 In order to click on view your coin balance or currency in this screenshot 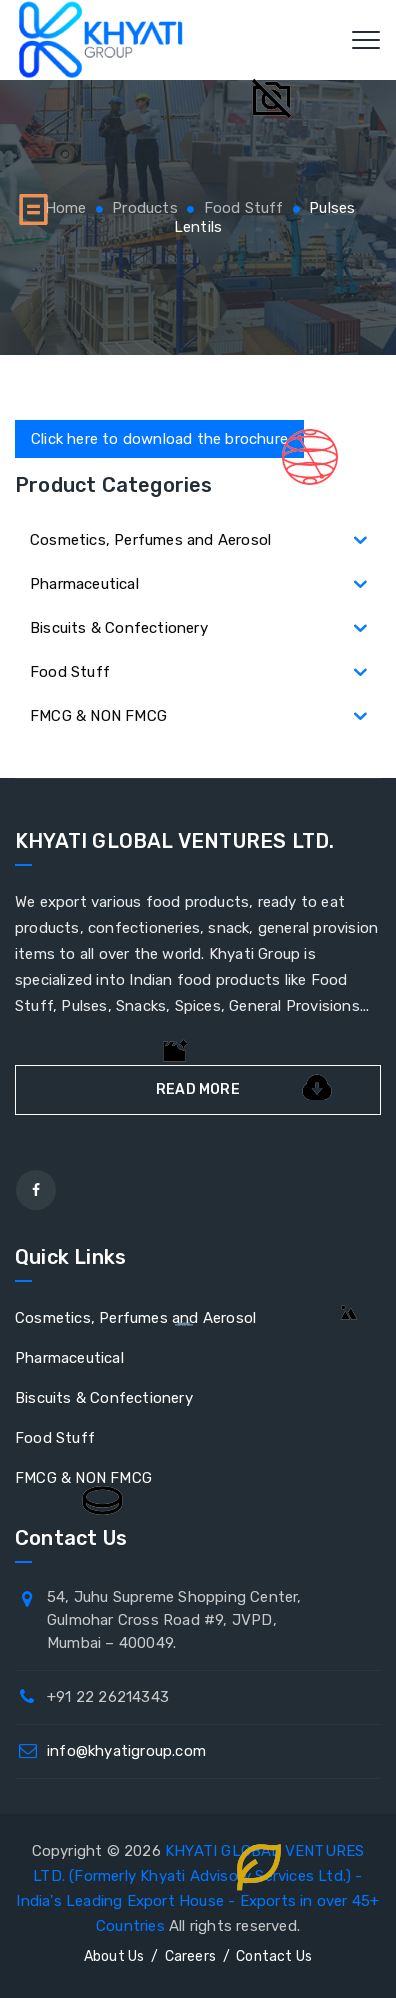, I will do `click(102, 1500)`.